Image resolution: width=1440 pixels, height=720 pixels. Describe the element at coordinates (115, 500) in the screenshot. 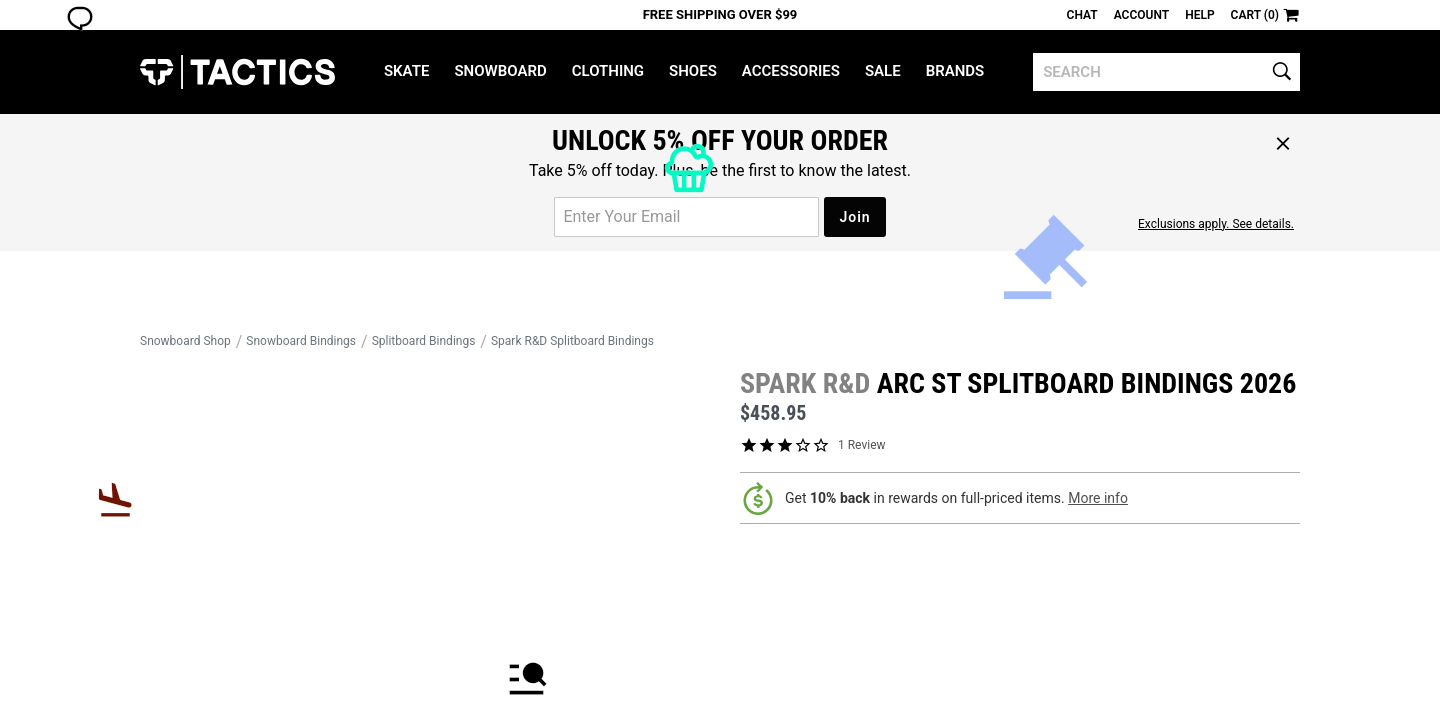

I see `indicates arriving flight status` at that location.